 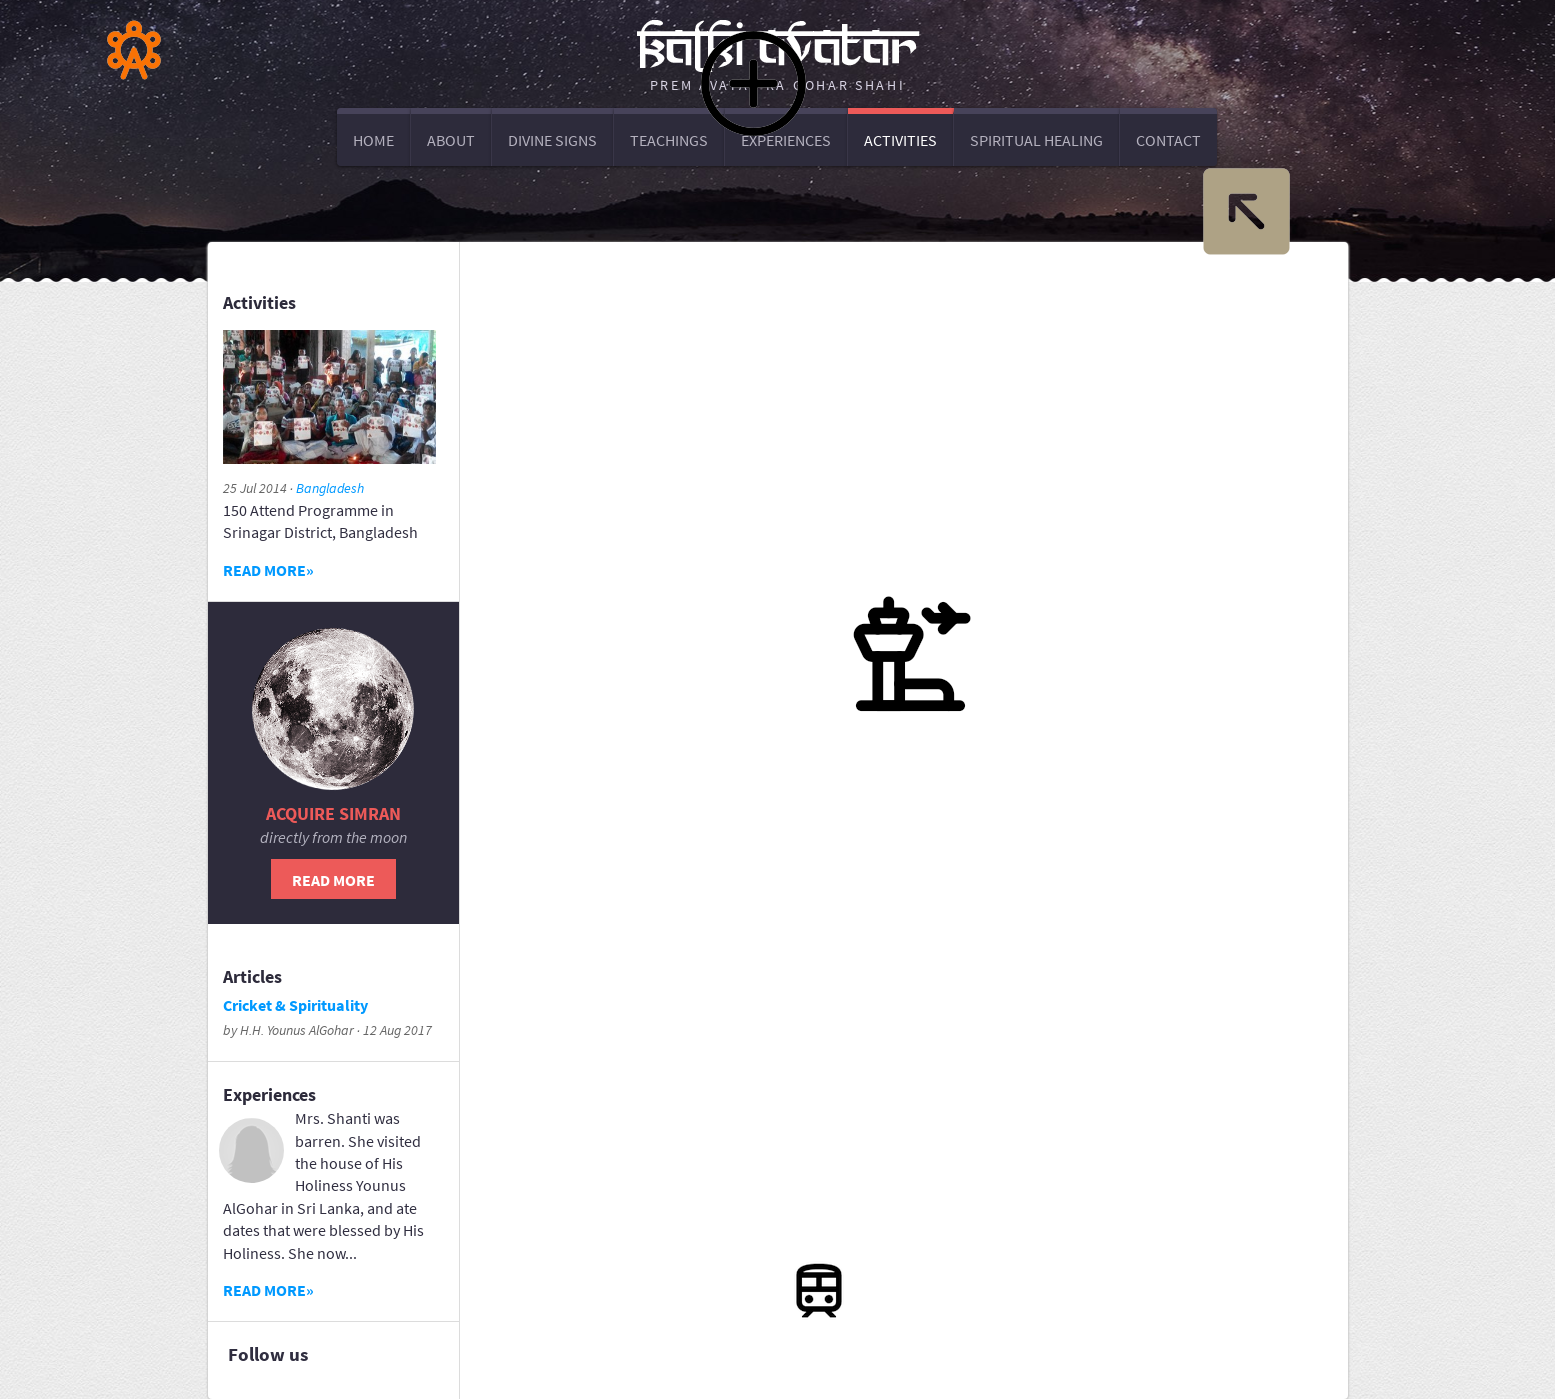 What do you see at coordinates (134, 50) in the screenshot?
I see `view carousel or ferris wheel attraction` at bounding box center [134, 50].